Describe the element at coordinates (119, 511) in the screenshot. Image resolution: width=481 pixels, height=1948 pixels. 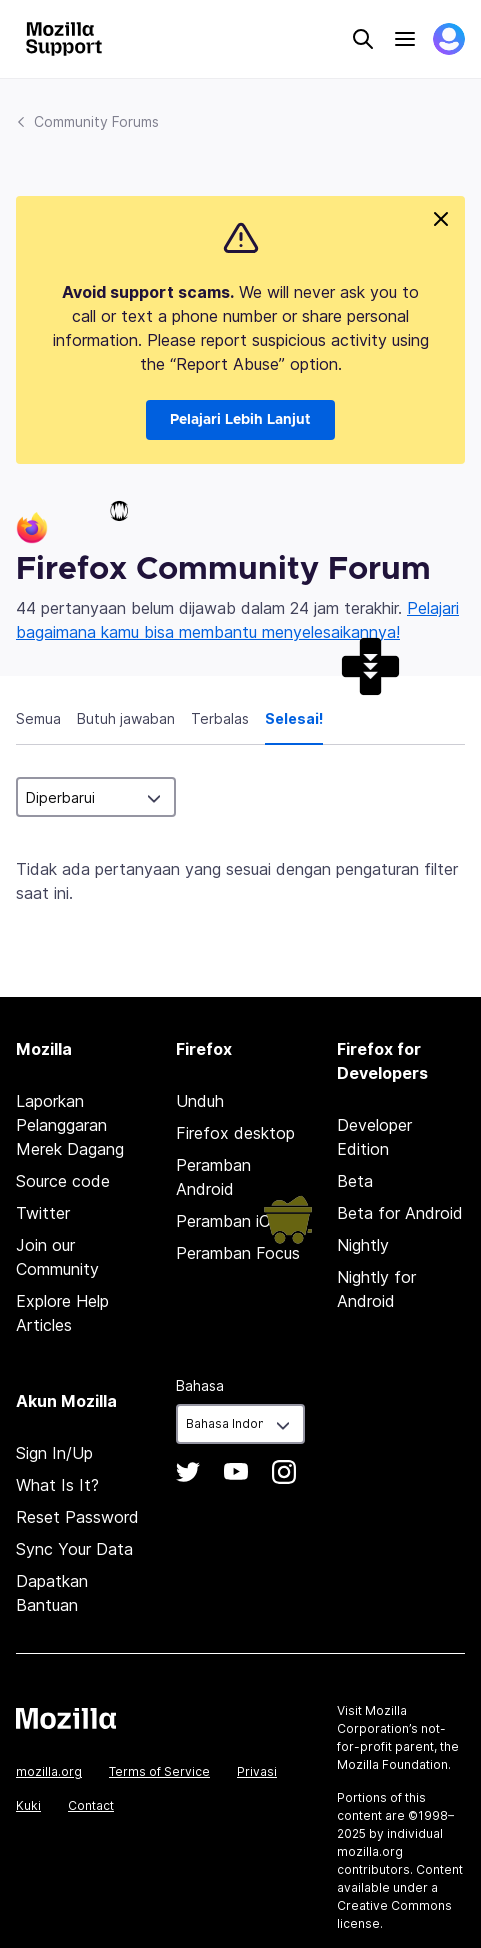
I see `indicates vampire or monster character class` at that location.